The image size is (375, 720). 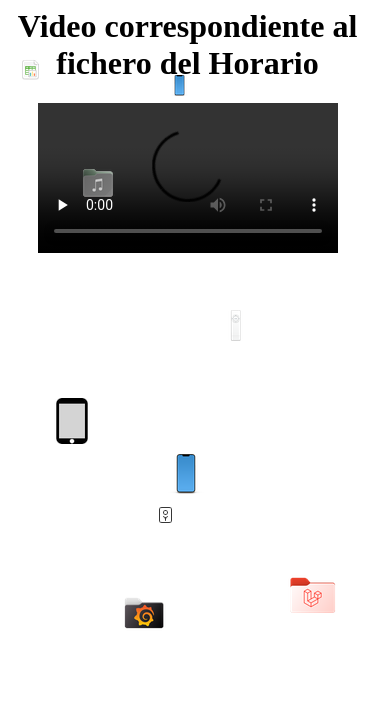 What do you see at coordinates (72, 421) in the screenshot?
I see `view connected iPad Air device` at bounding box center [72, 421].